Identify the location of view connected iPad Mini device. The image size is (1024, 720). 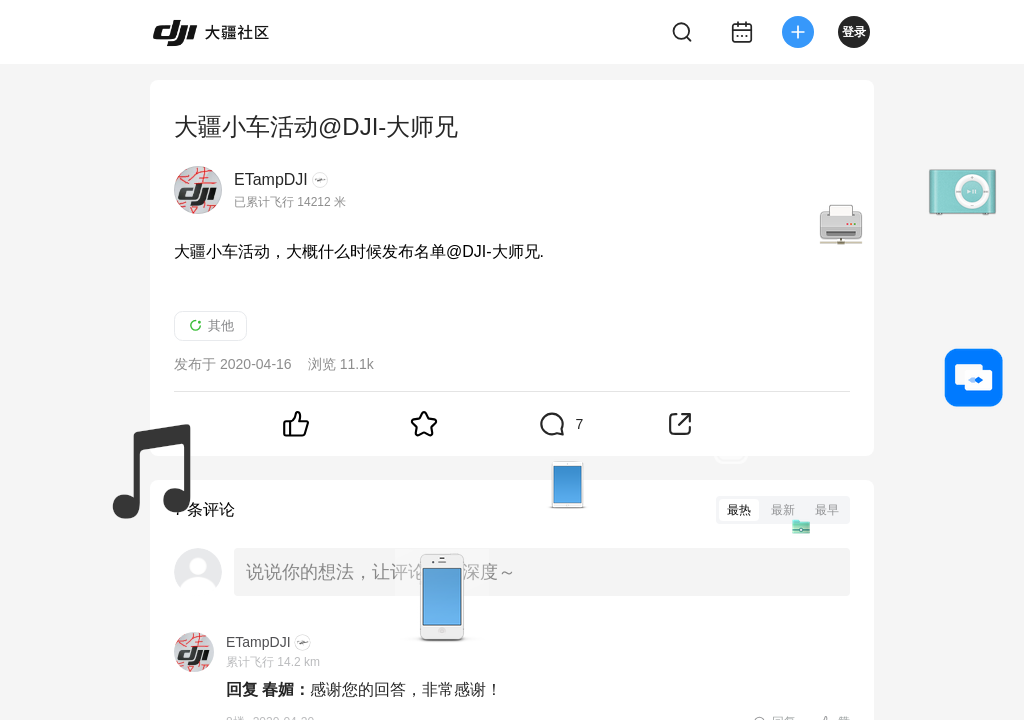
(567, 480).